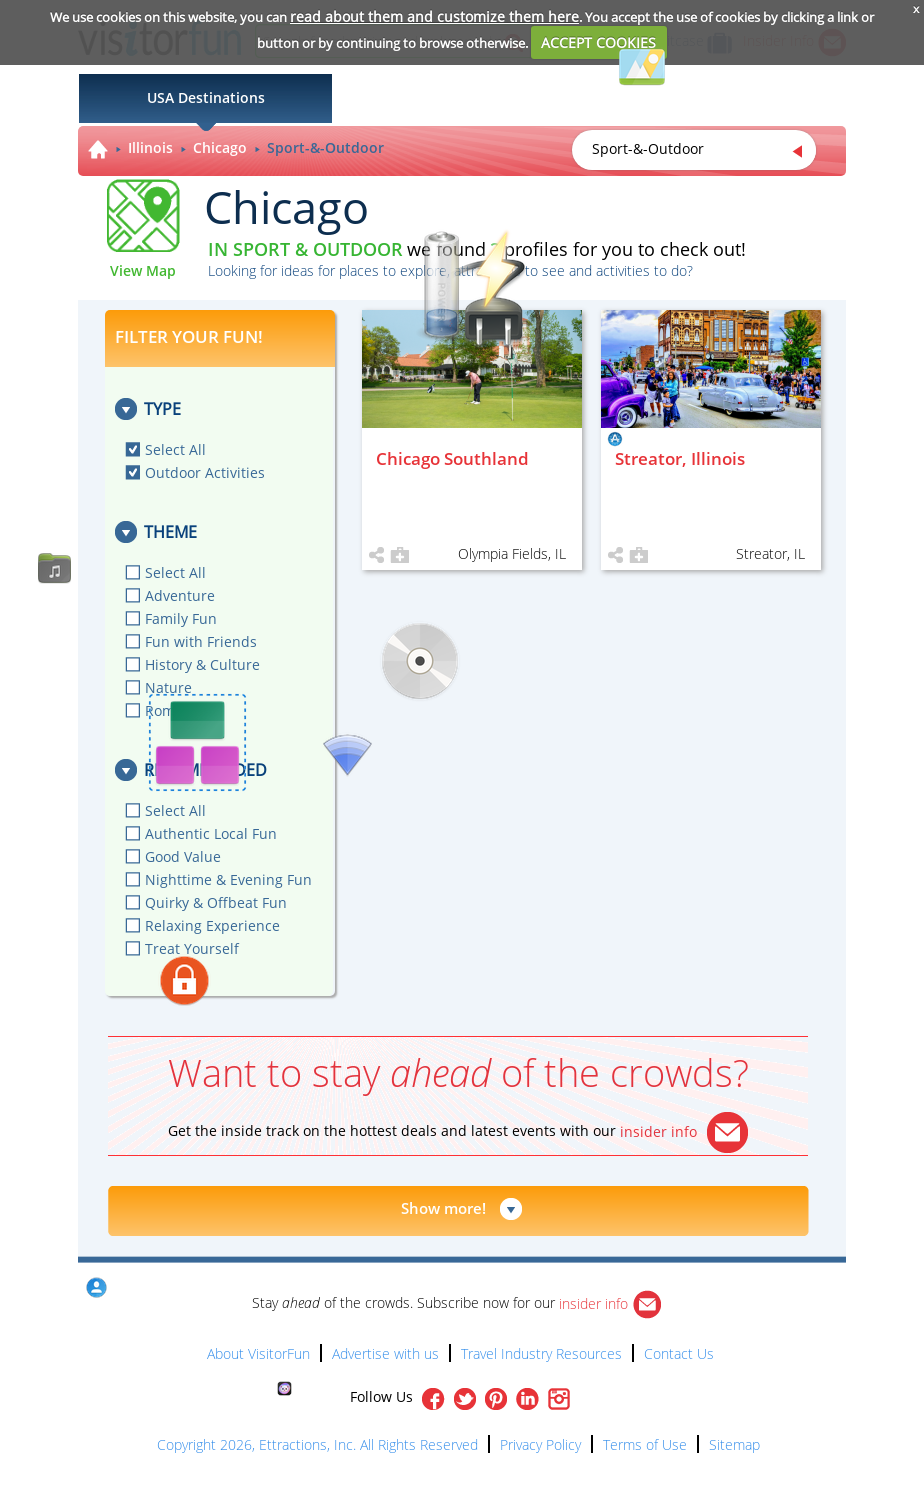 The image size is (924, 1496). I want to click on open Image Playground app, so click(284, 1388).